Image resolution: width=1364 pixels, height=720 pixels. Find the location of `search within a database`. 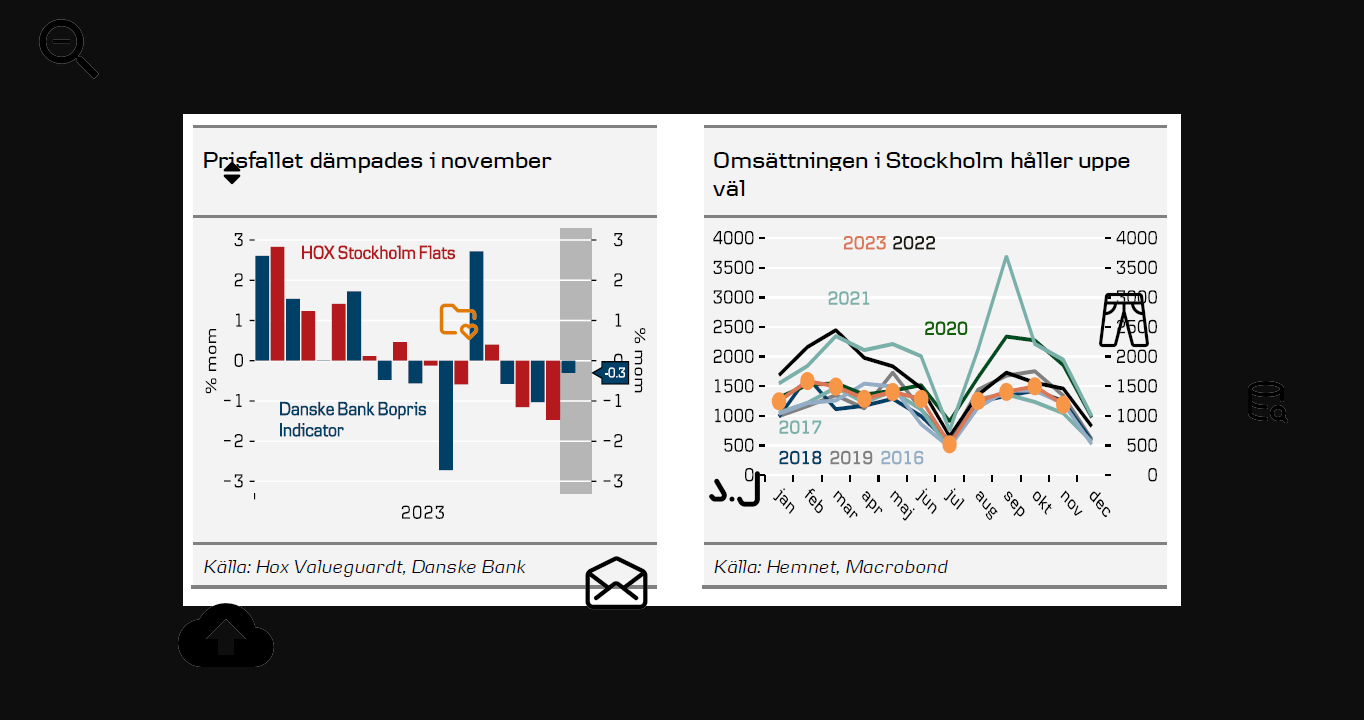

search within a database is located at coordinates (1266, 401).